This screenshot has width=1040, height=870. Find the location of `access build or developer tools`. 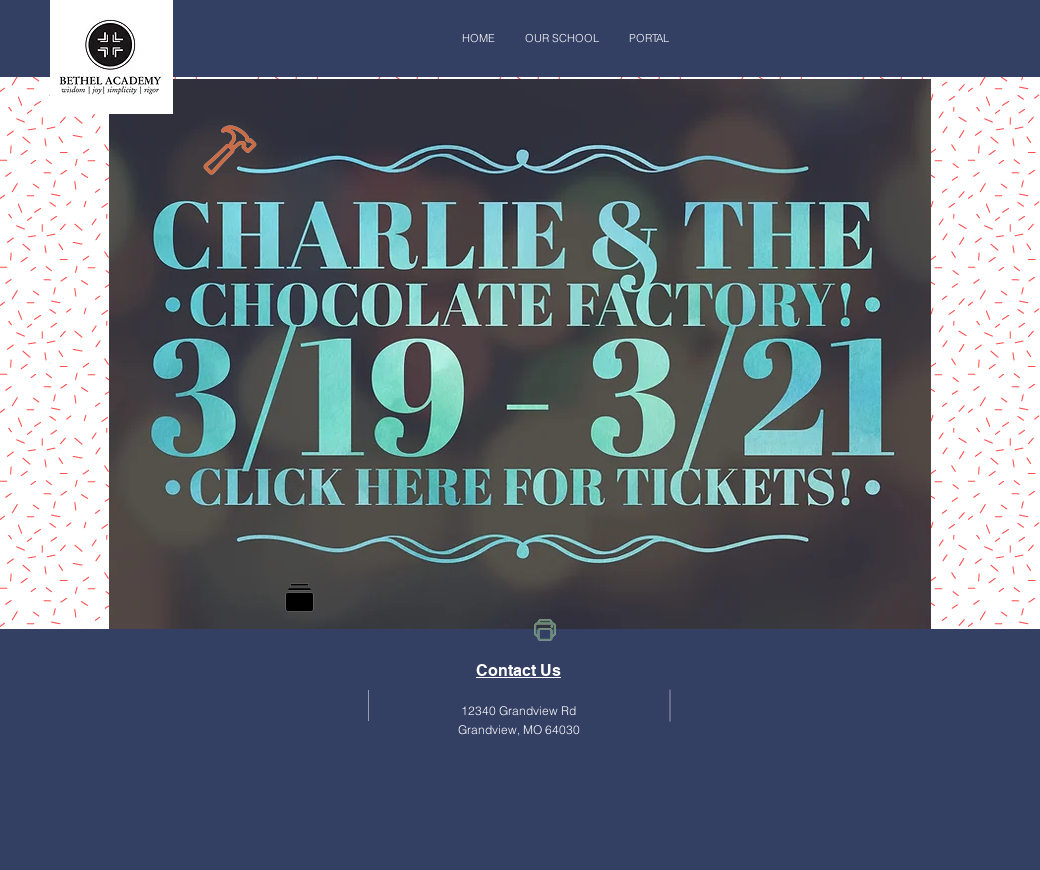

access build or developer tools is located at coordinates (230, 150).